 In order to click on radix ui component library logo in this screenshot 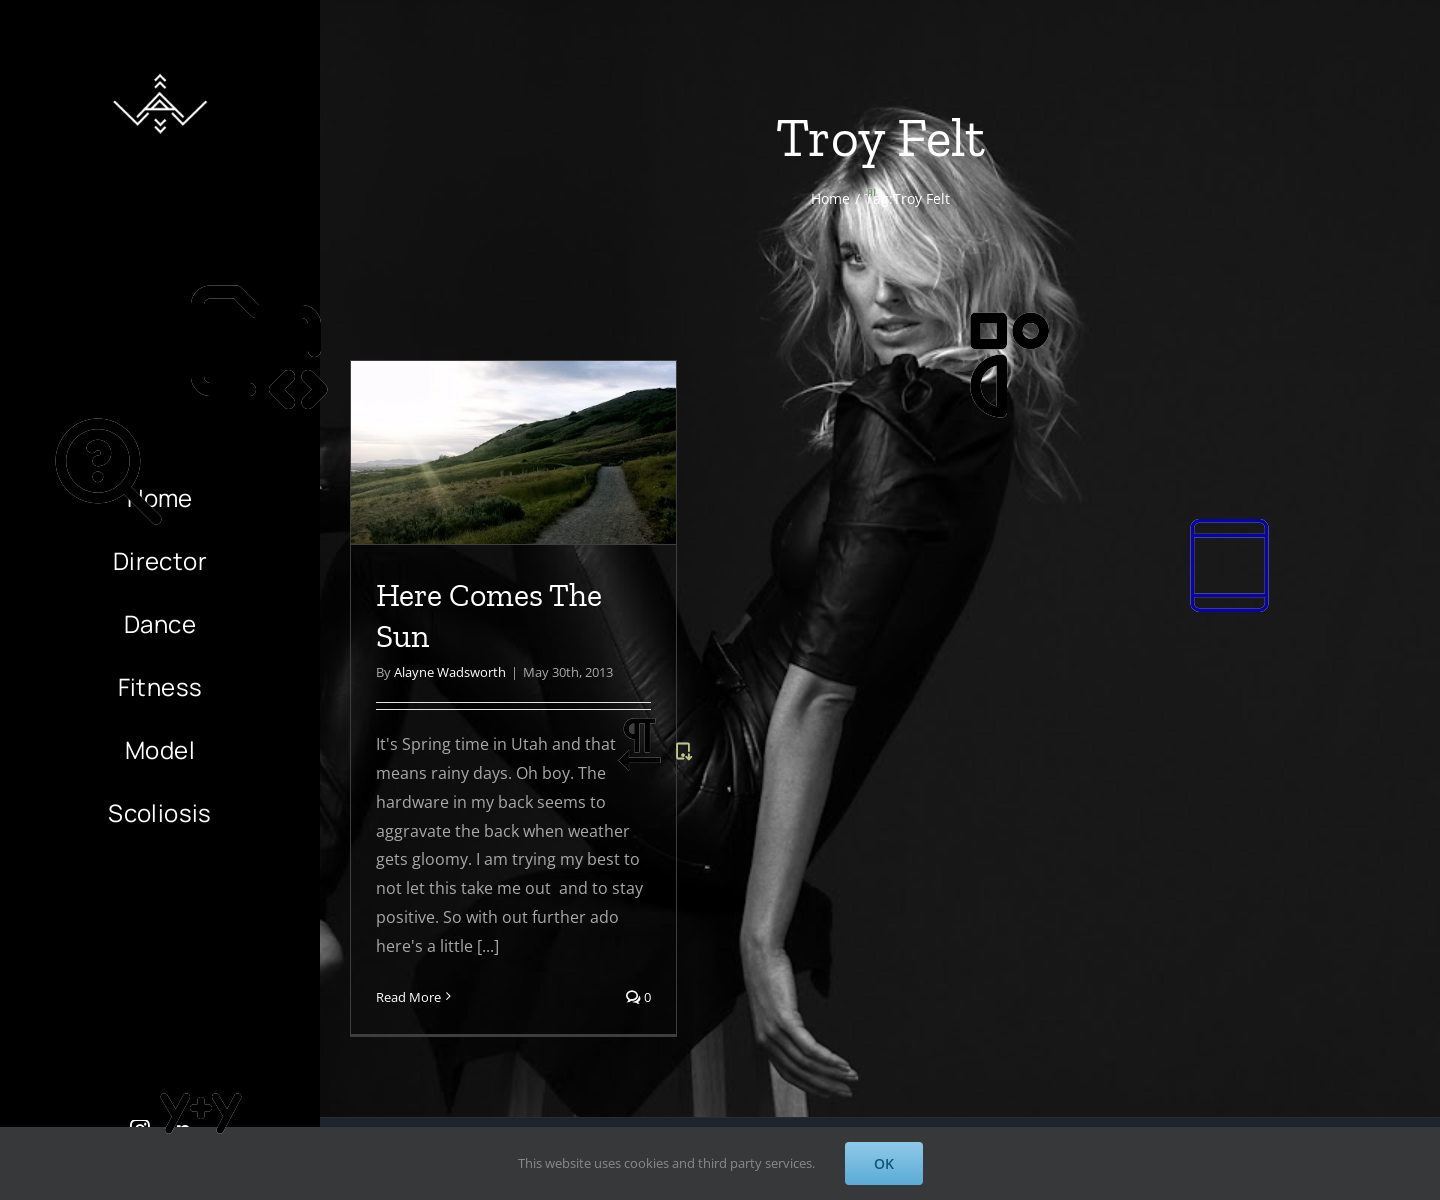, I will do `click(1007, 365)`.